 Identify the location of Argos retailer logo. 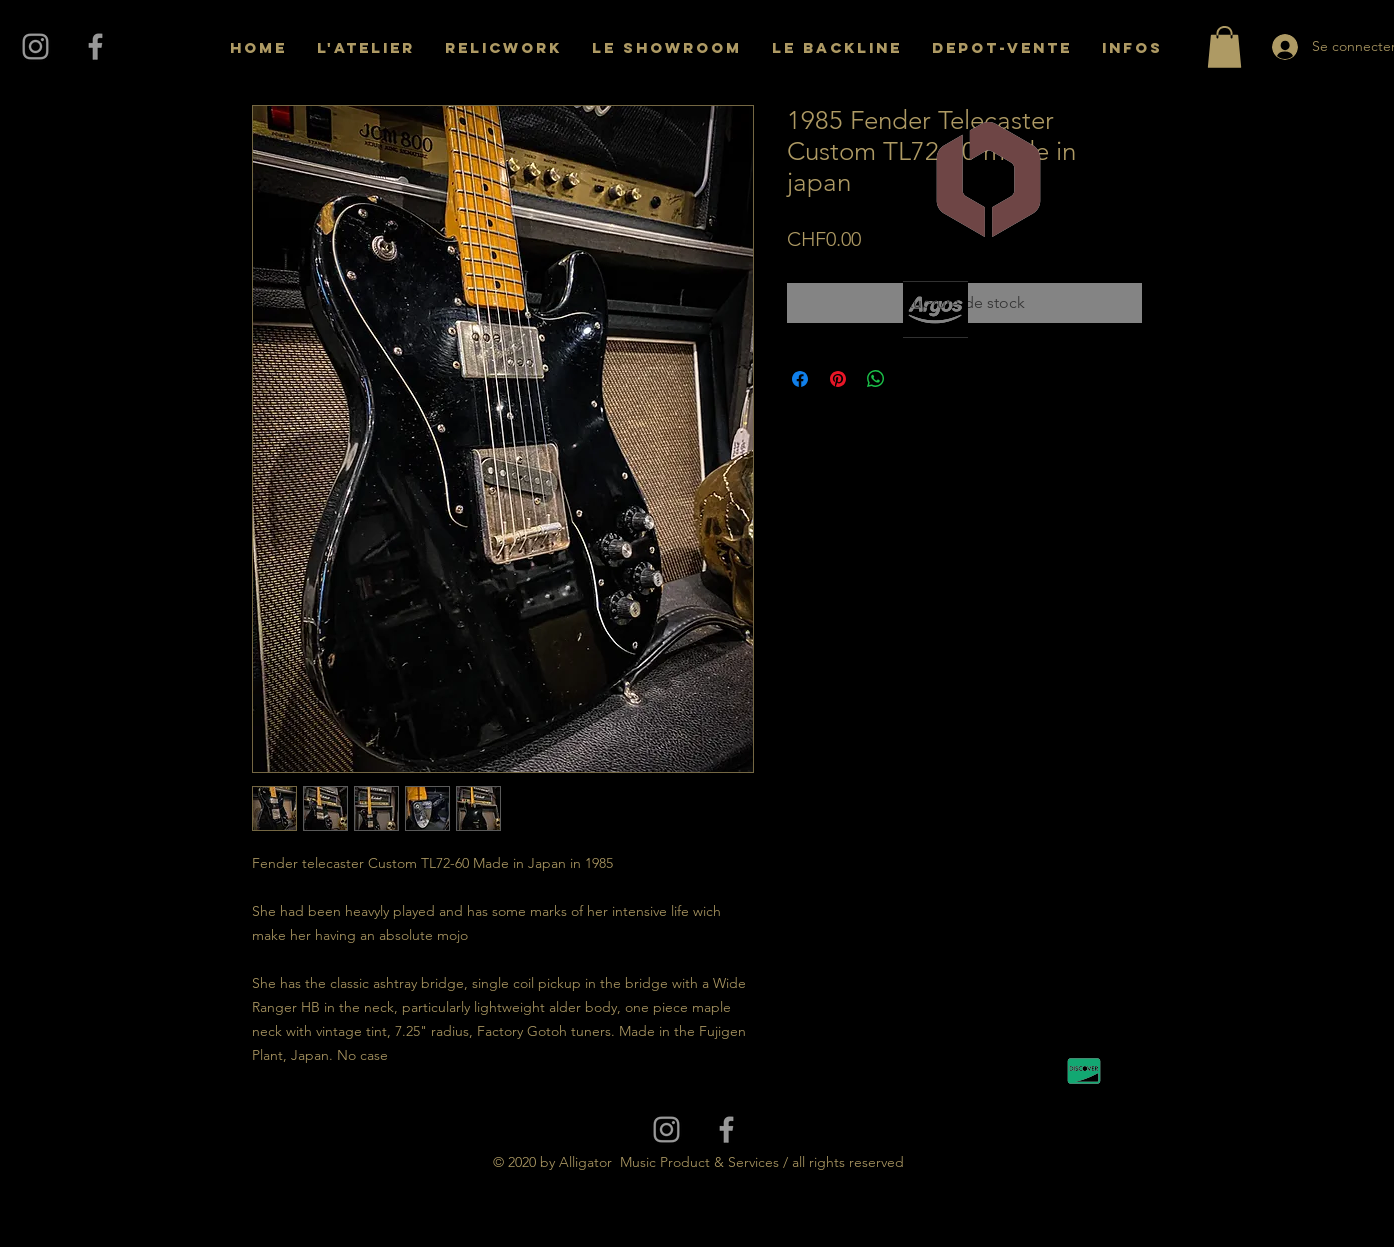
(935, 309).